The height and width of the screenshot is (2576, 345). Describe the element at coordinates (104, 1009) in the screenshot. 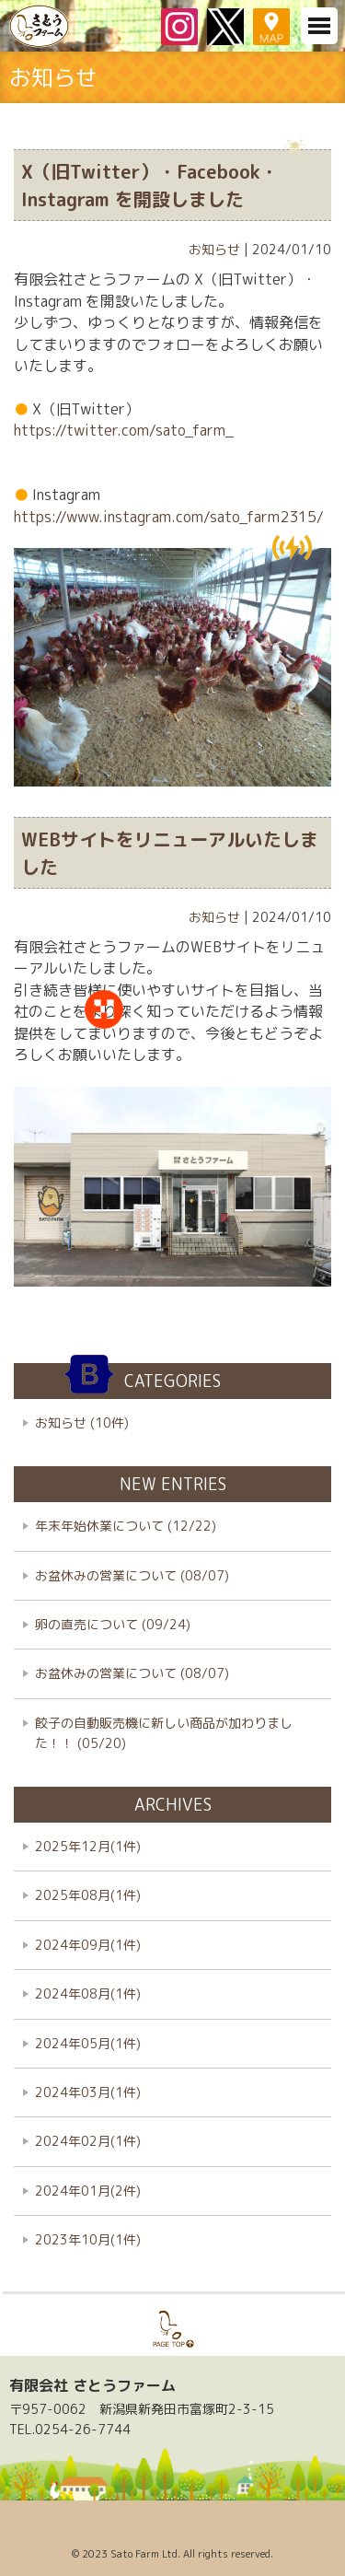

I see `open the Crehana app` at that location.